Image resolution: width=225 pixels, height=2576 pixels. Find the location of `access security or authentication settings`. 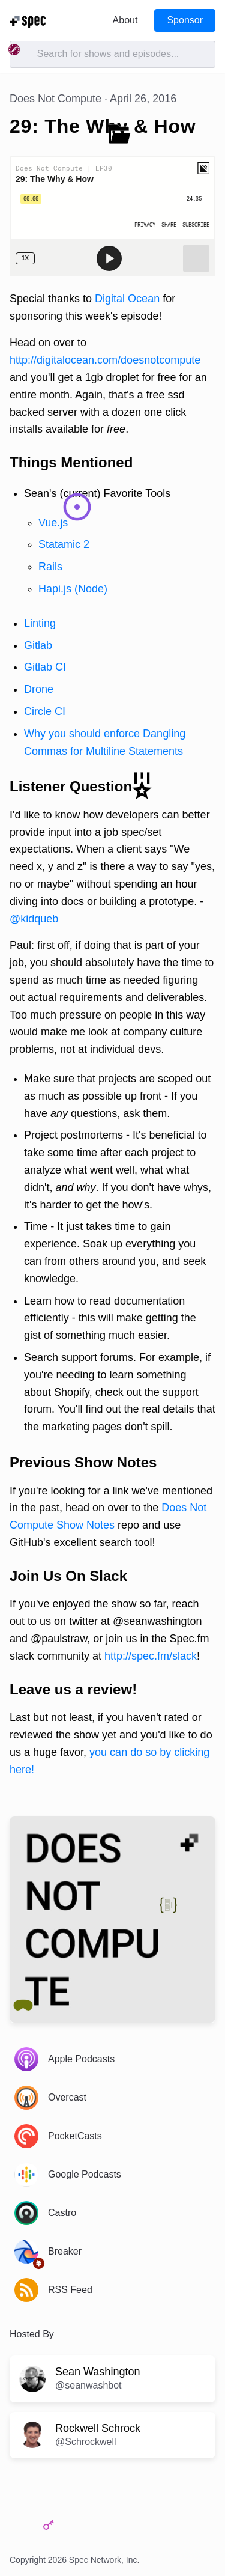

access security or authentication settings is located at coordinates (49, 2524).